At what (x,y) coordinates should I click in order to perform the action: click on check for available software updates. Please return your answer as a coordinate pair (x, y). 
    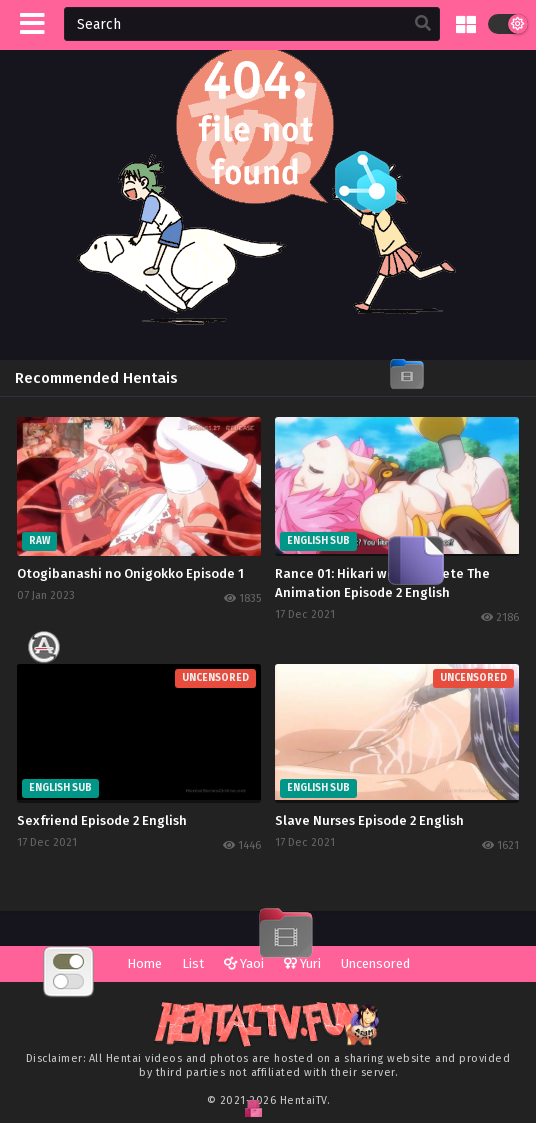
    Looking at the image, I should click on (44, 647).